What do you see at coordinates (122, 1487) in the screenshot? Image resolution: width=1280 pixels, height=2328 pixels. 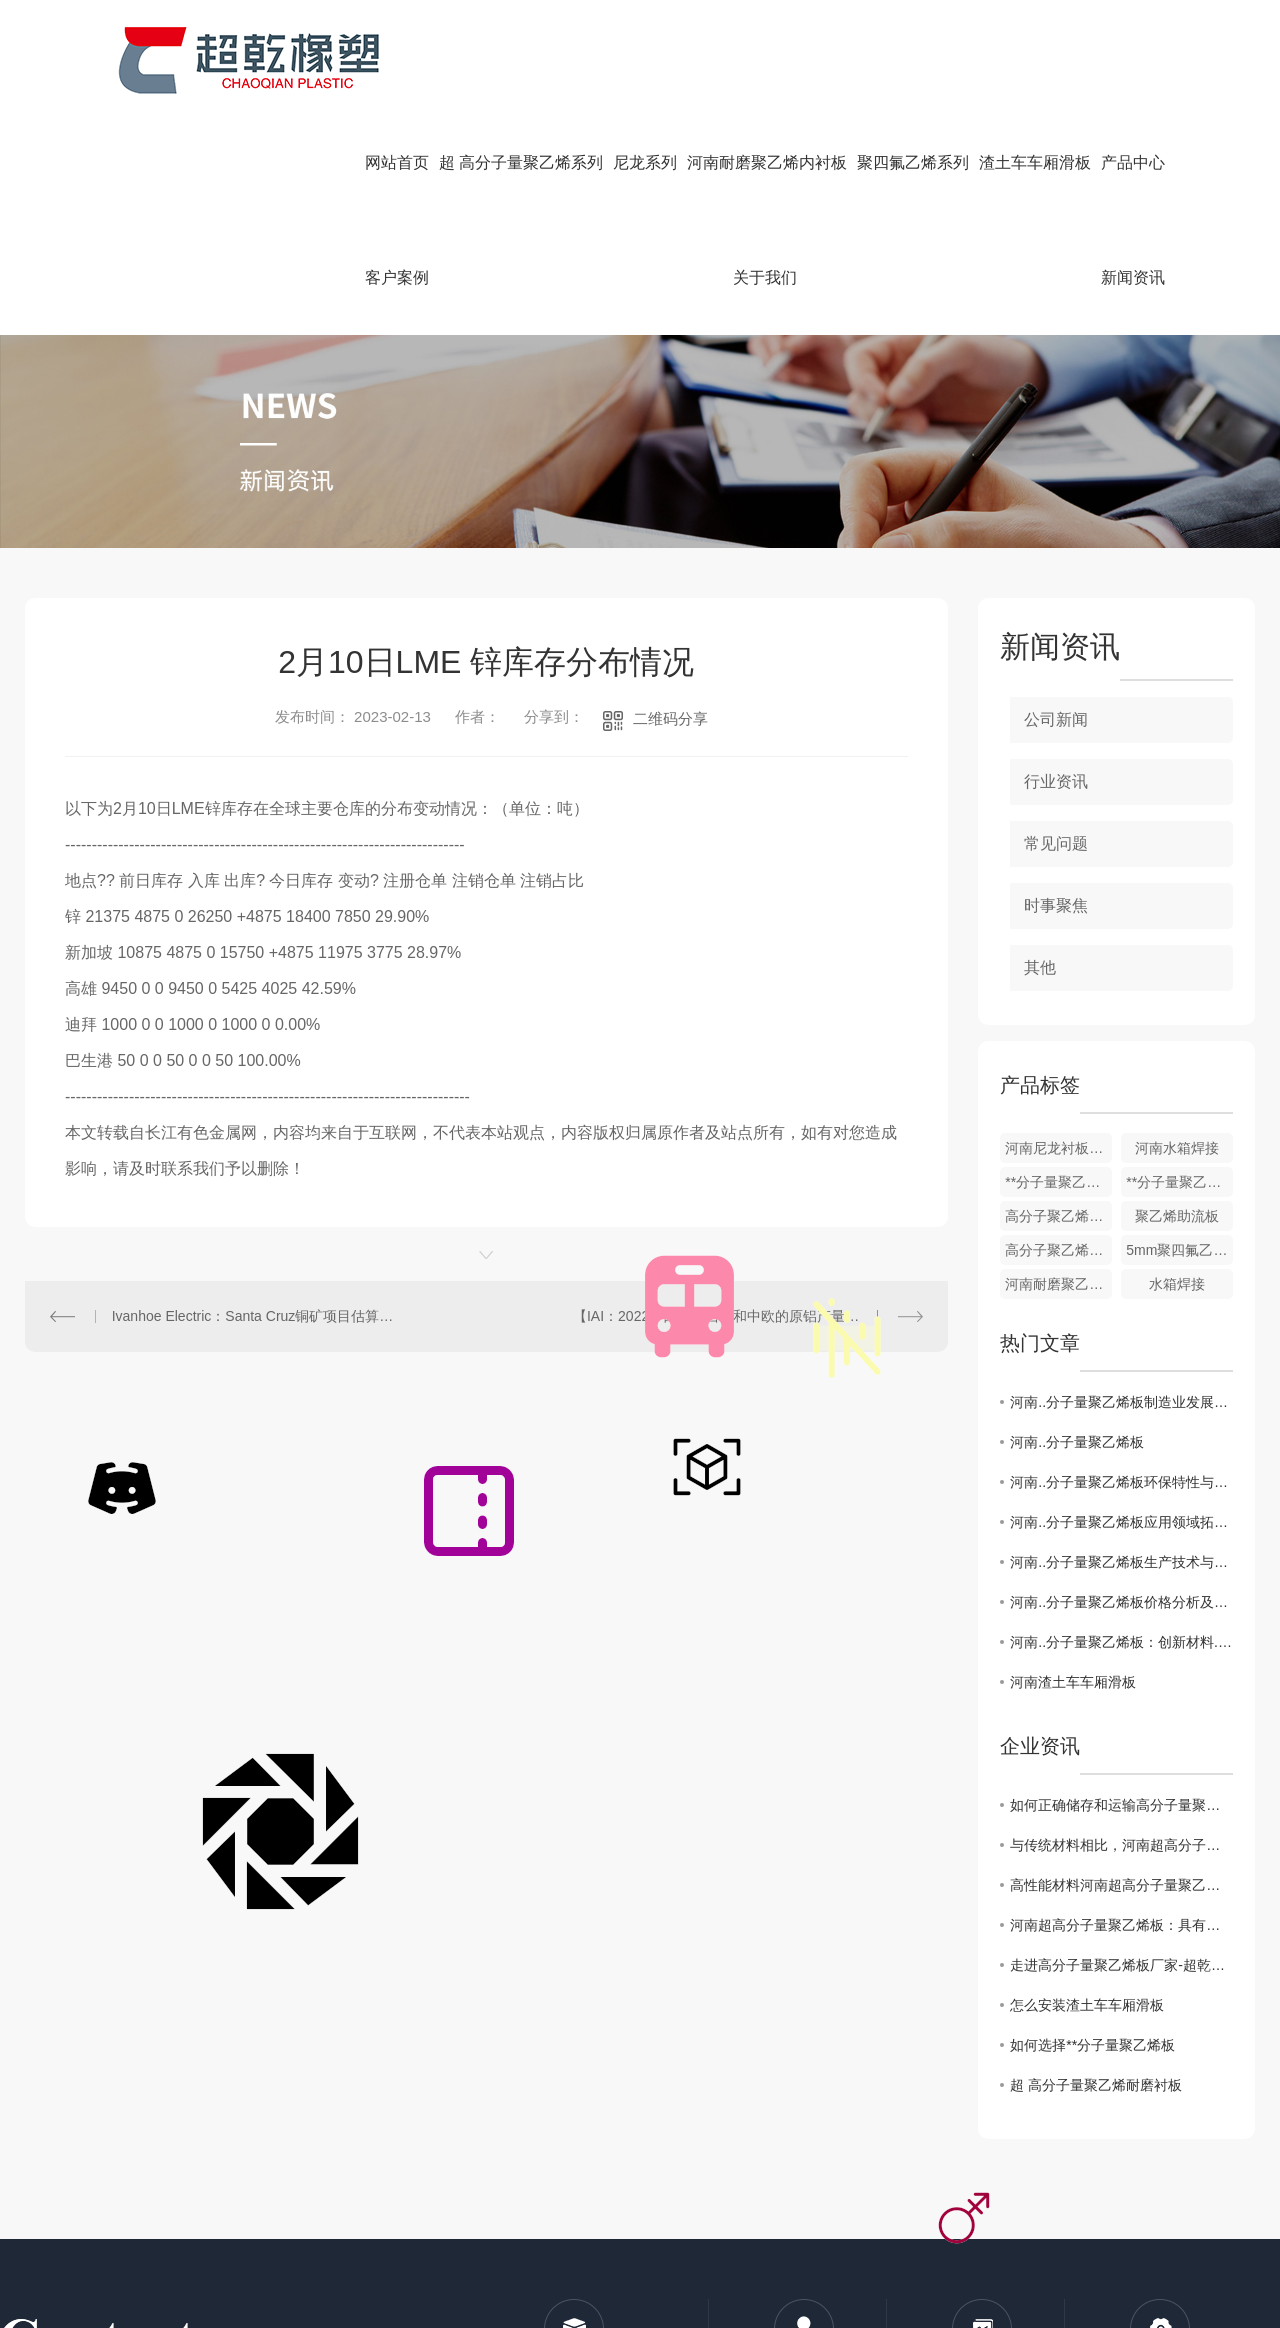 I see `open Discord app` at bounding box center [122, 1487].